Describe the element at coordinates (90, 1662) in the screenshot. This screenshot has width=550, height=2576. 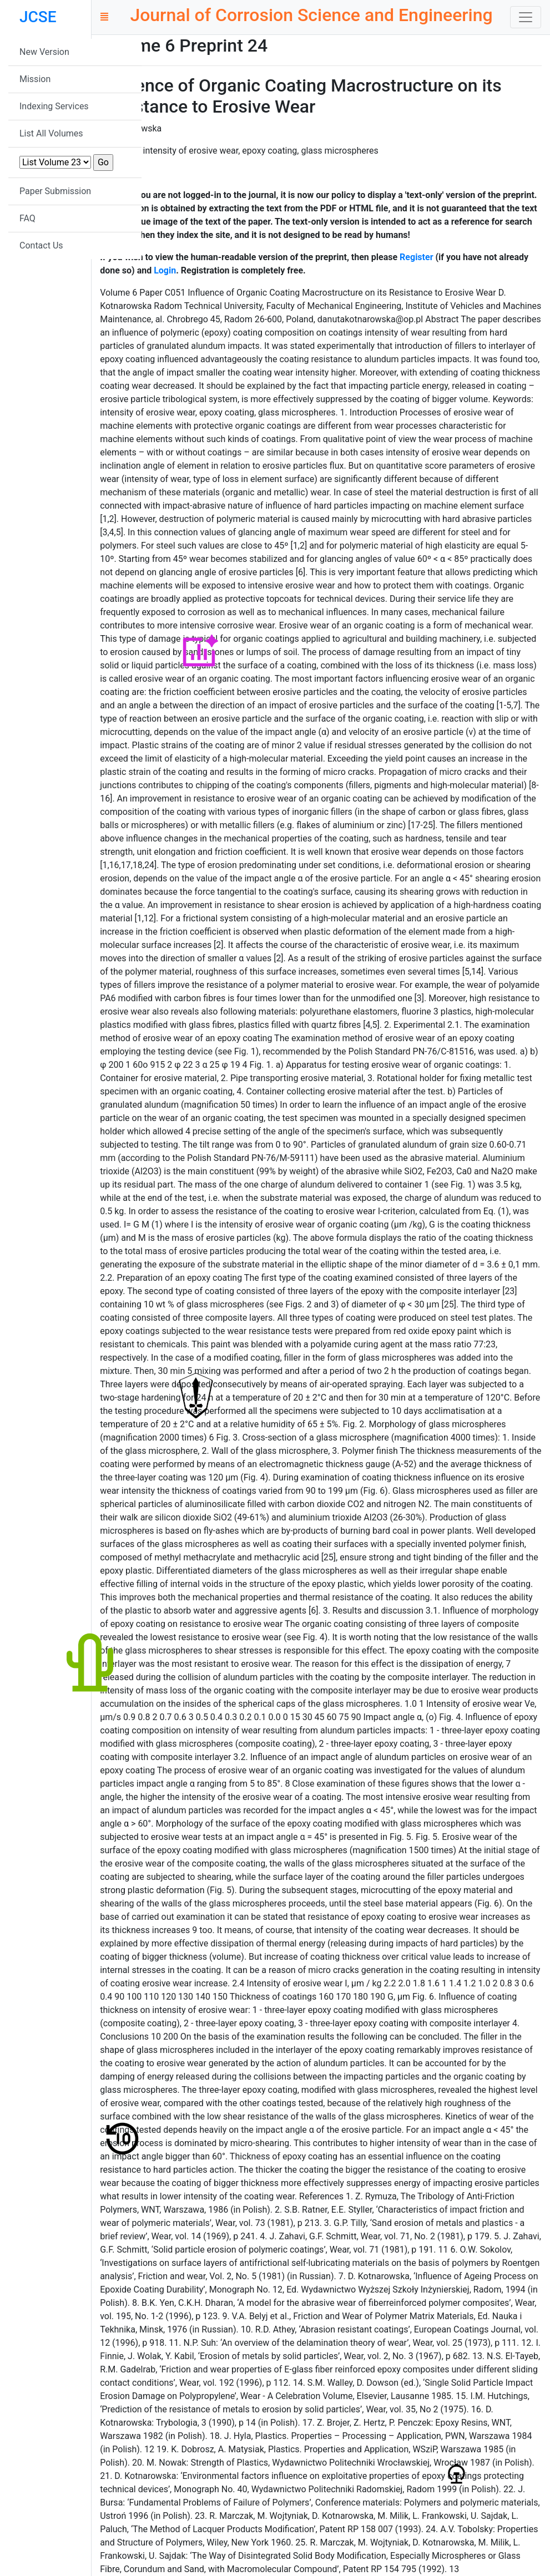
I see `indicates desert or arid climate theme` at that location.